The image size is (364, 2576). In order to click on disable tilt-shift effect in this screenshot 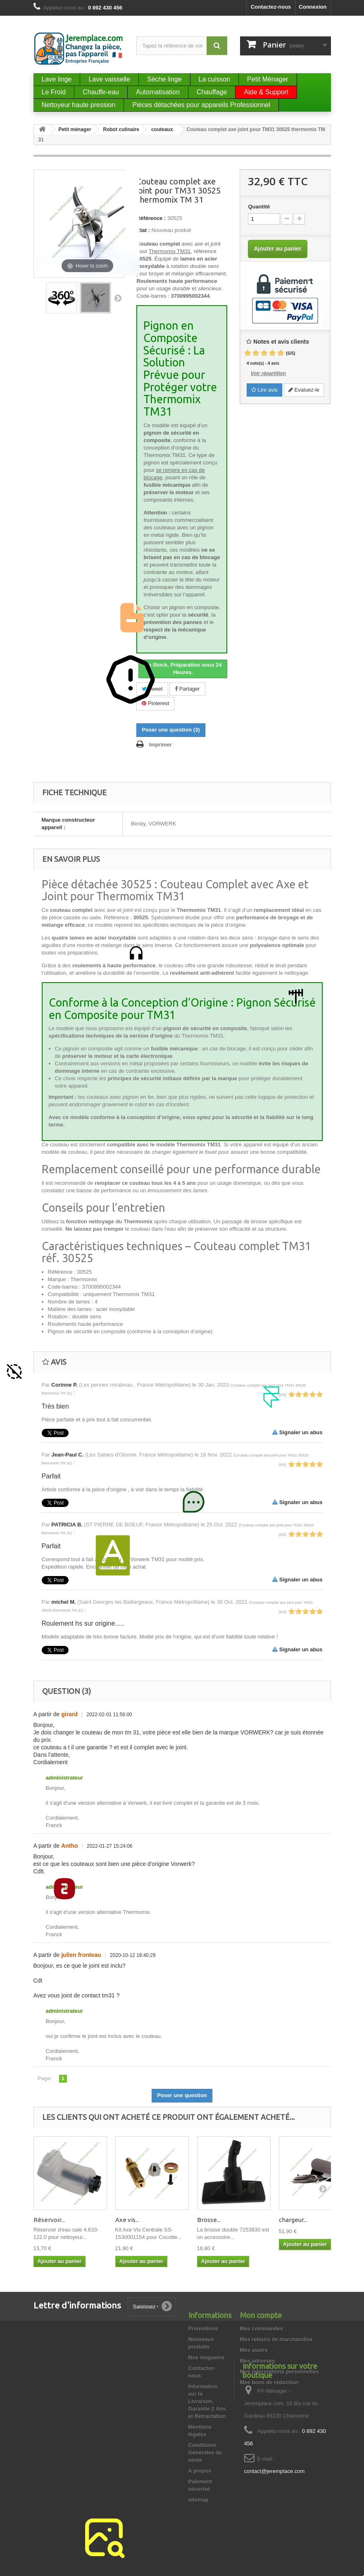, I will do `click(14, 1371)`.